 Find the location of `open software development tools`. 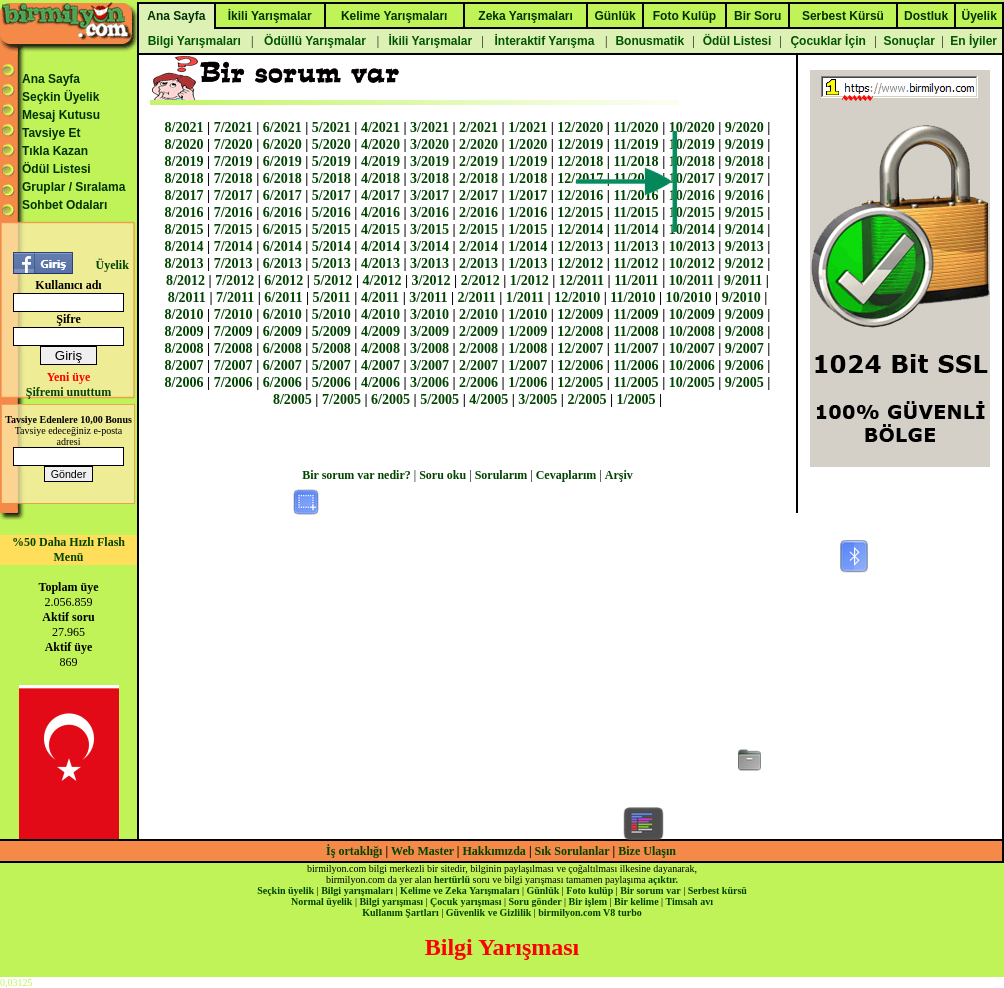

open software development tools is located at coordinates (643, 823).